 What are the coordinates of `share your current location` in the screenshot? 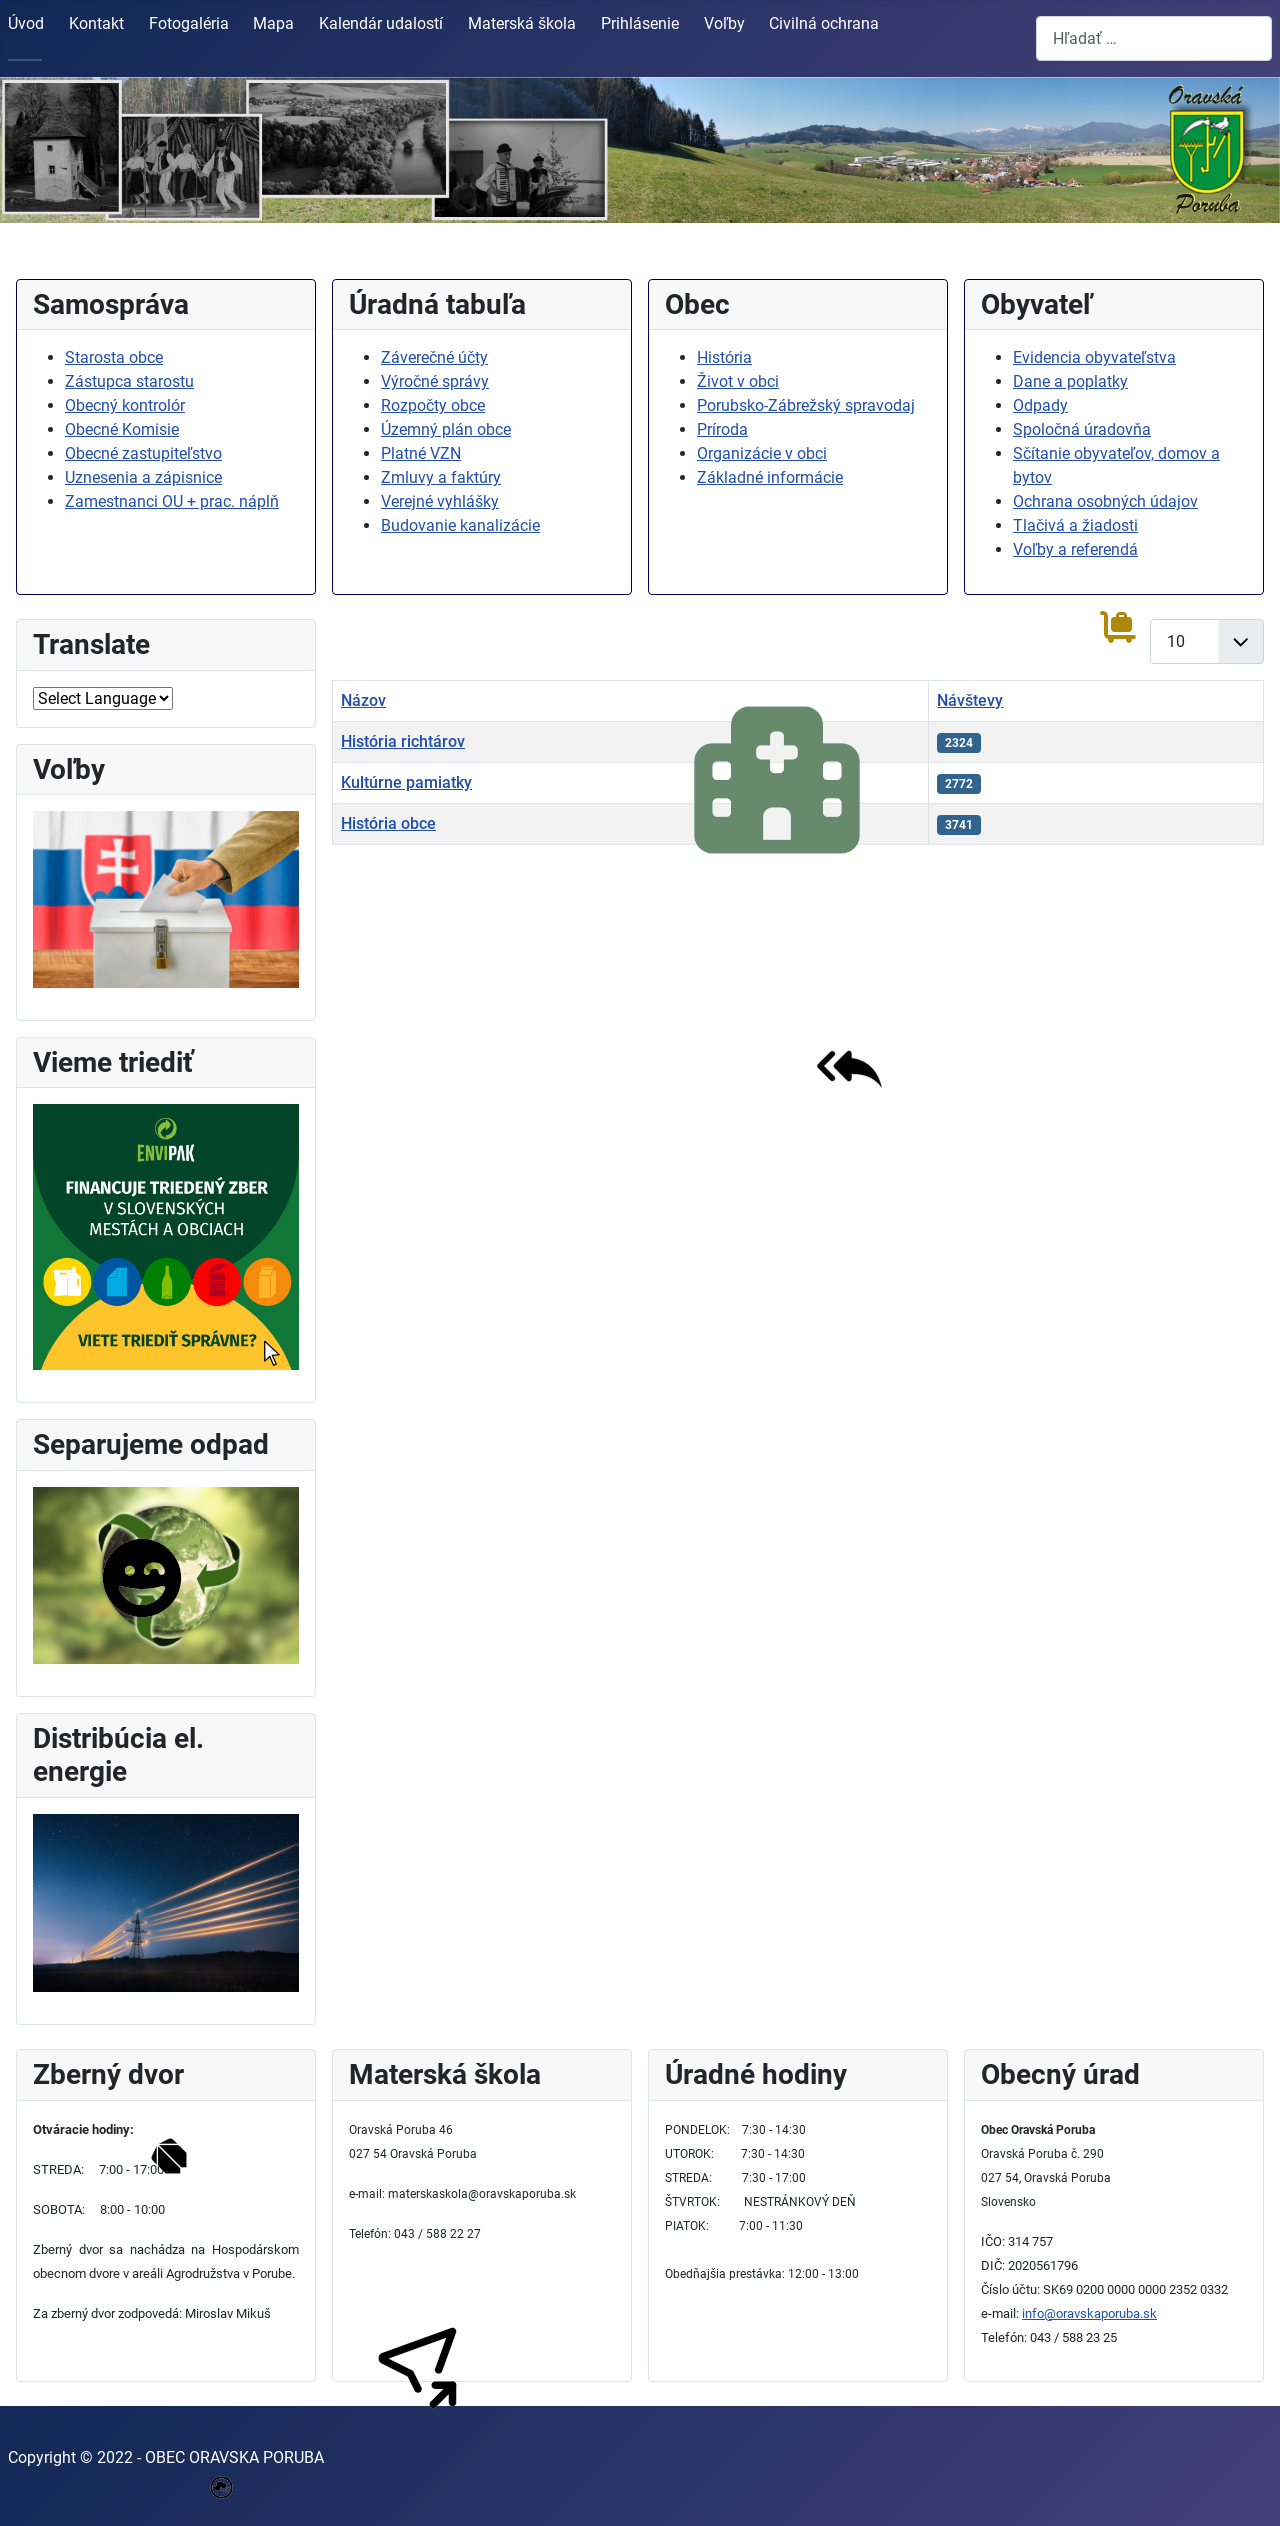 It's located at (418, 2366).